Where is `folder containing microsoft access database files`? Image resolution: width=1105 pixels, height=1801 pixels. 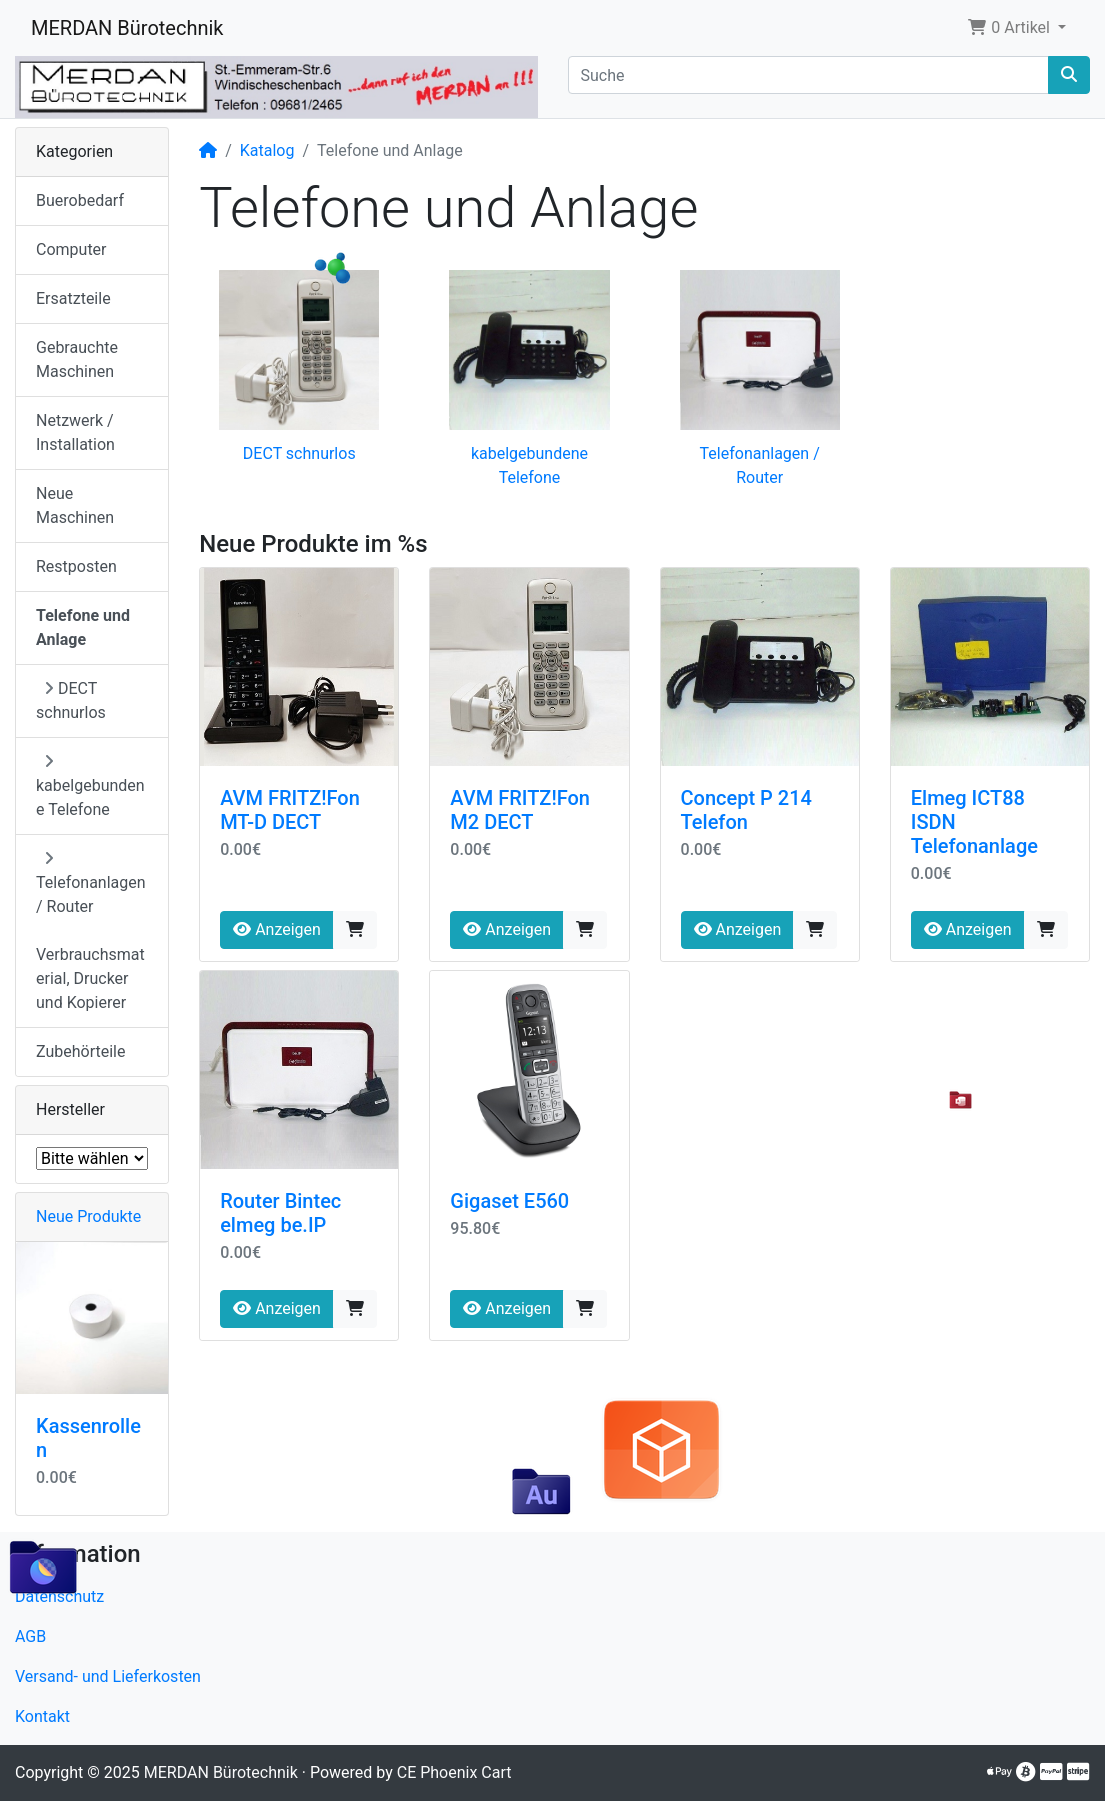 folder containing microsoft access database files is located at coordinates (960, 1100).